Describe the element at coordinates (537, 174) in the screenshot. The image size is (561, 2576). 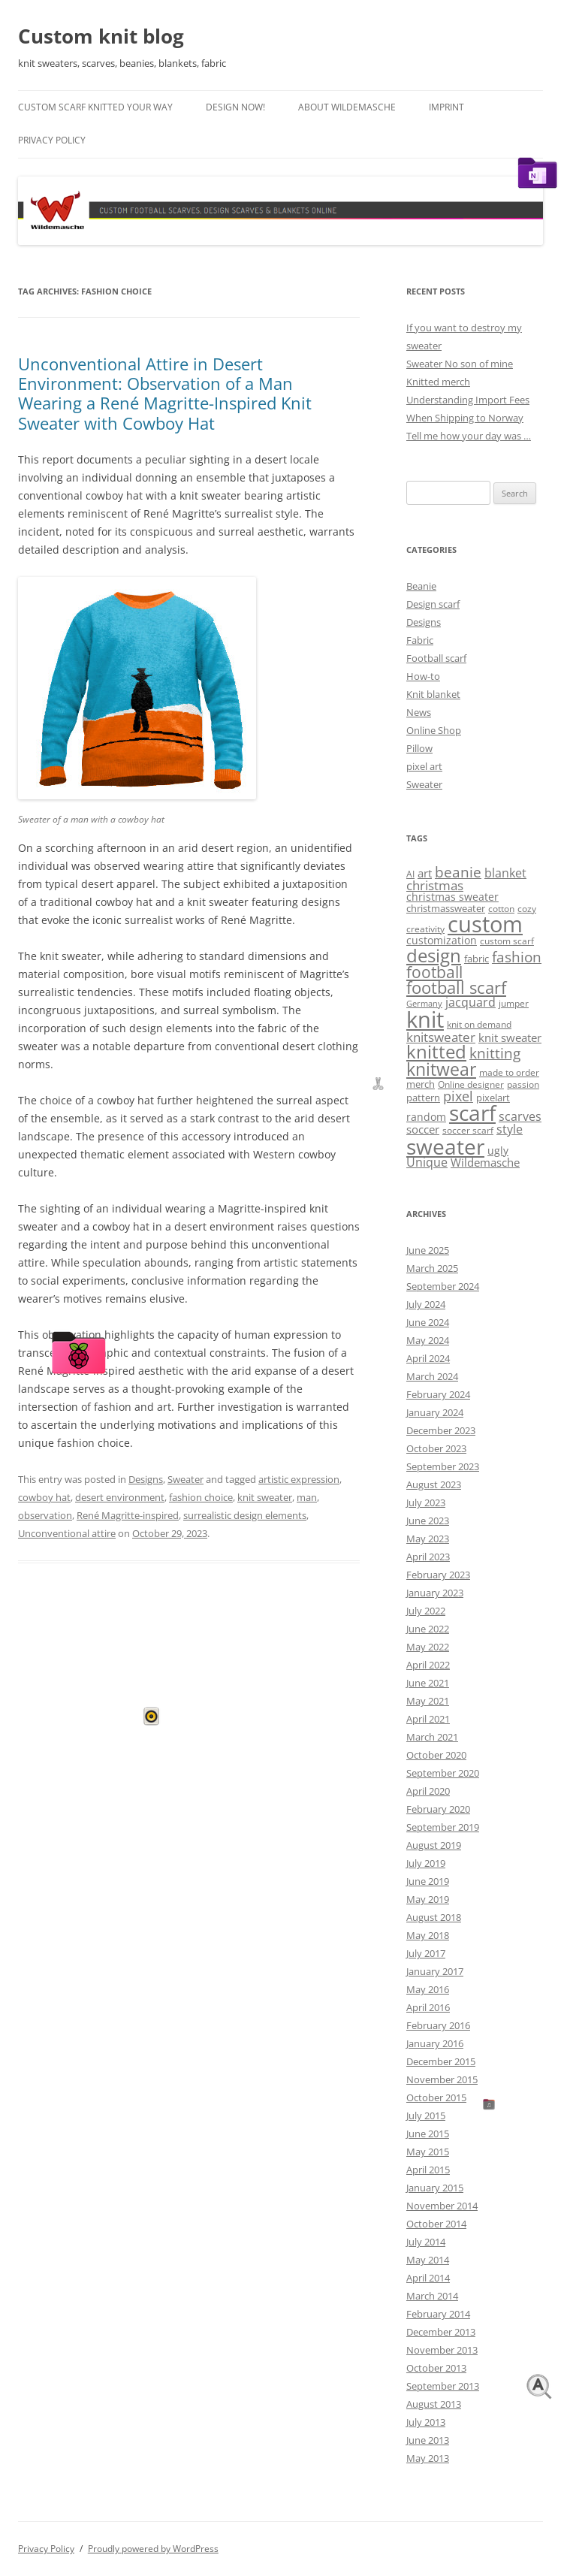
I see `open folder containing Microsoft OneNote files` at that location.